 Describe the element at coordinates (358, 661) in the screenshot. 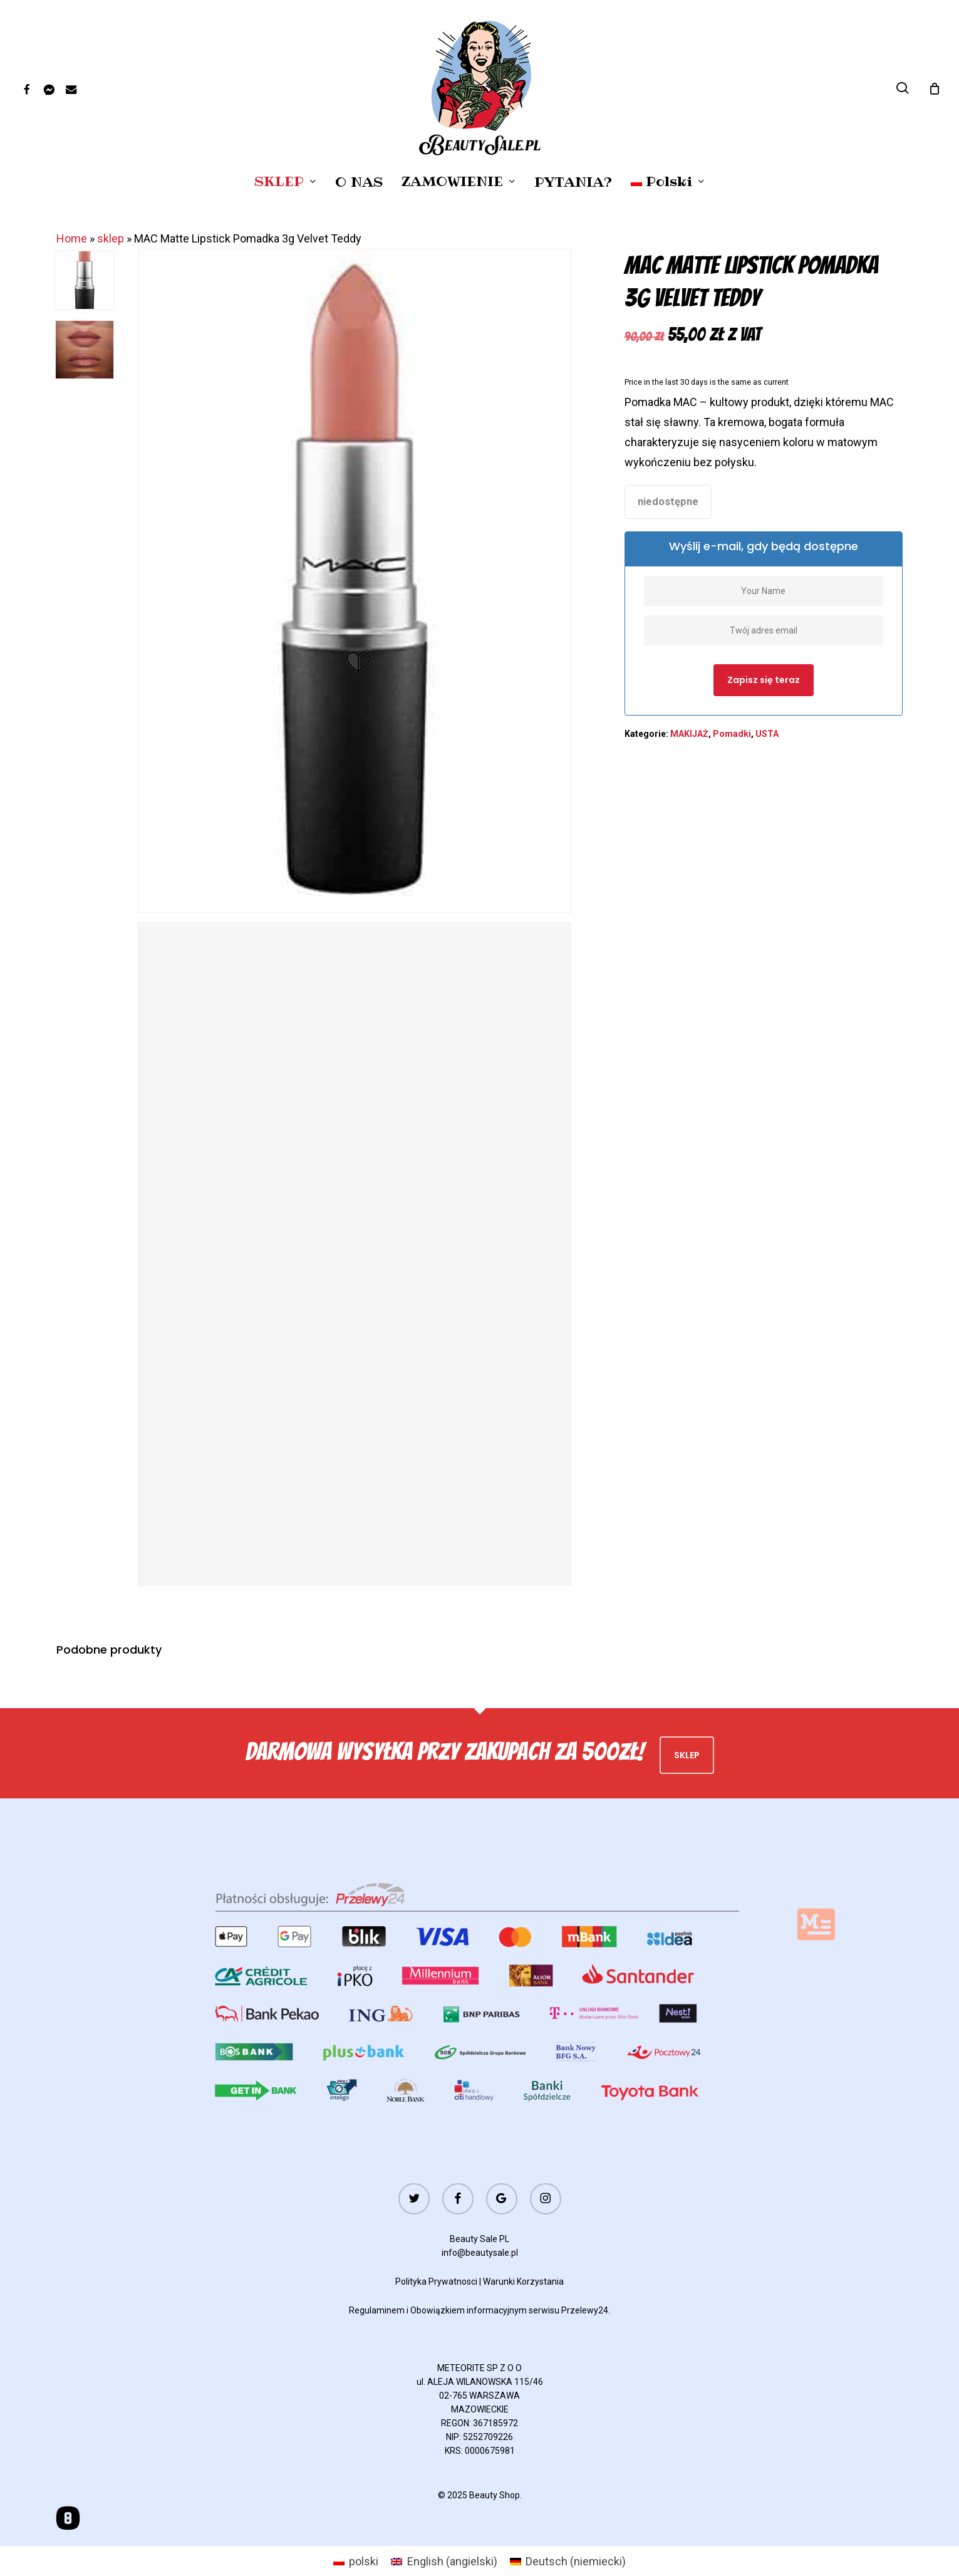

I see `indicates partial like or favorite status` at that location.